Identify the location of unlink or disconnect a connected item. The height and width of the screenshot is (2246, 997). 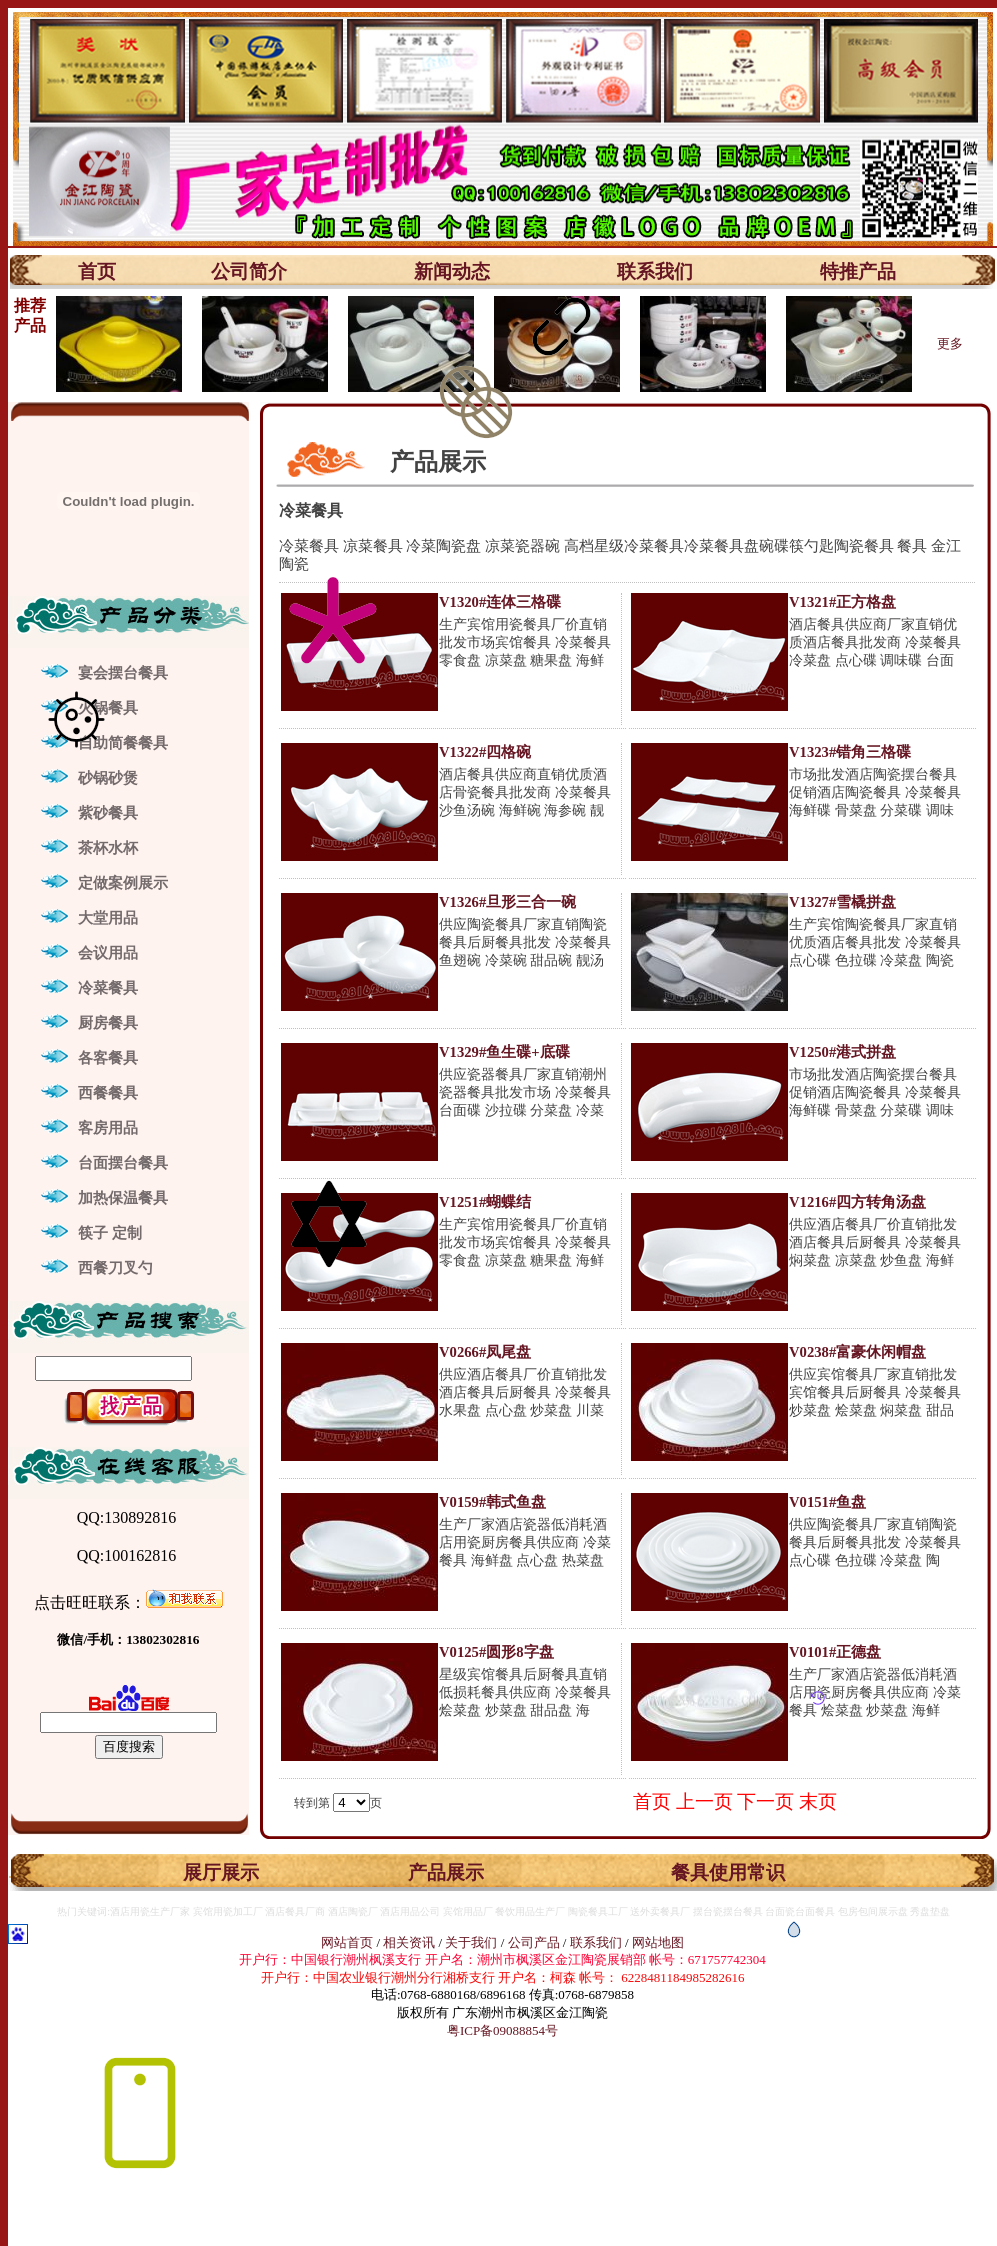
(561, 326).